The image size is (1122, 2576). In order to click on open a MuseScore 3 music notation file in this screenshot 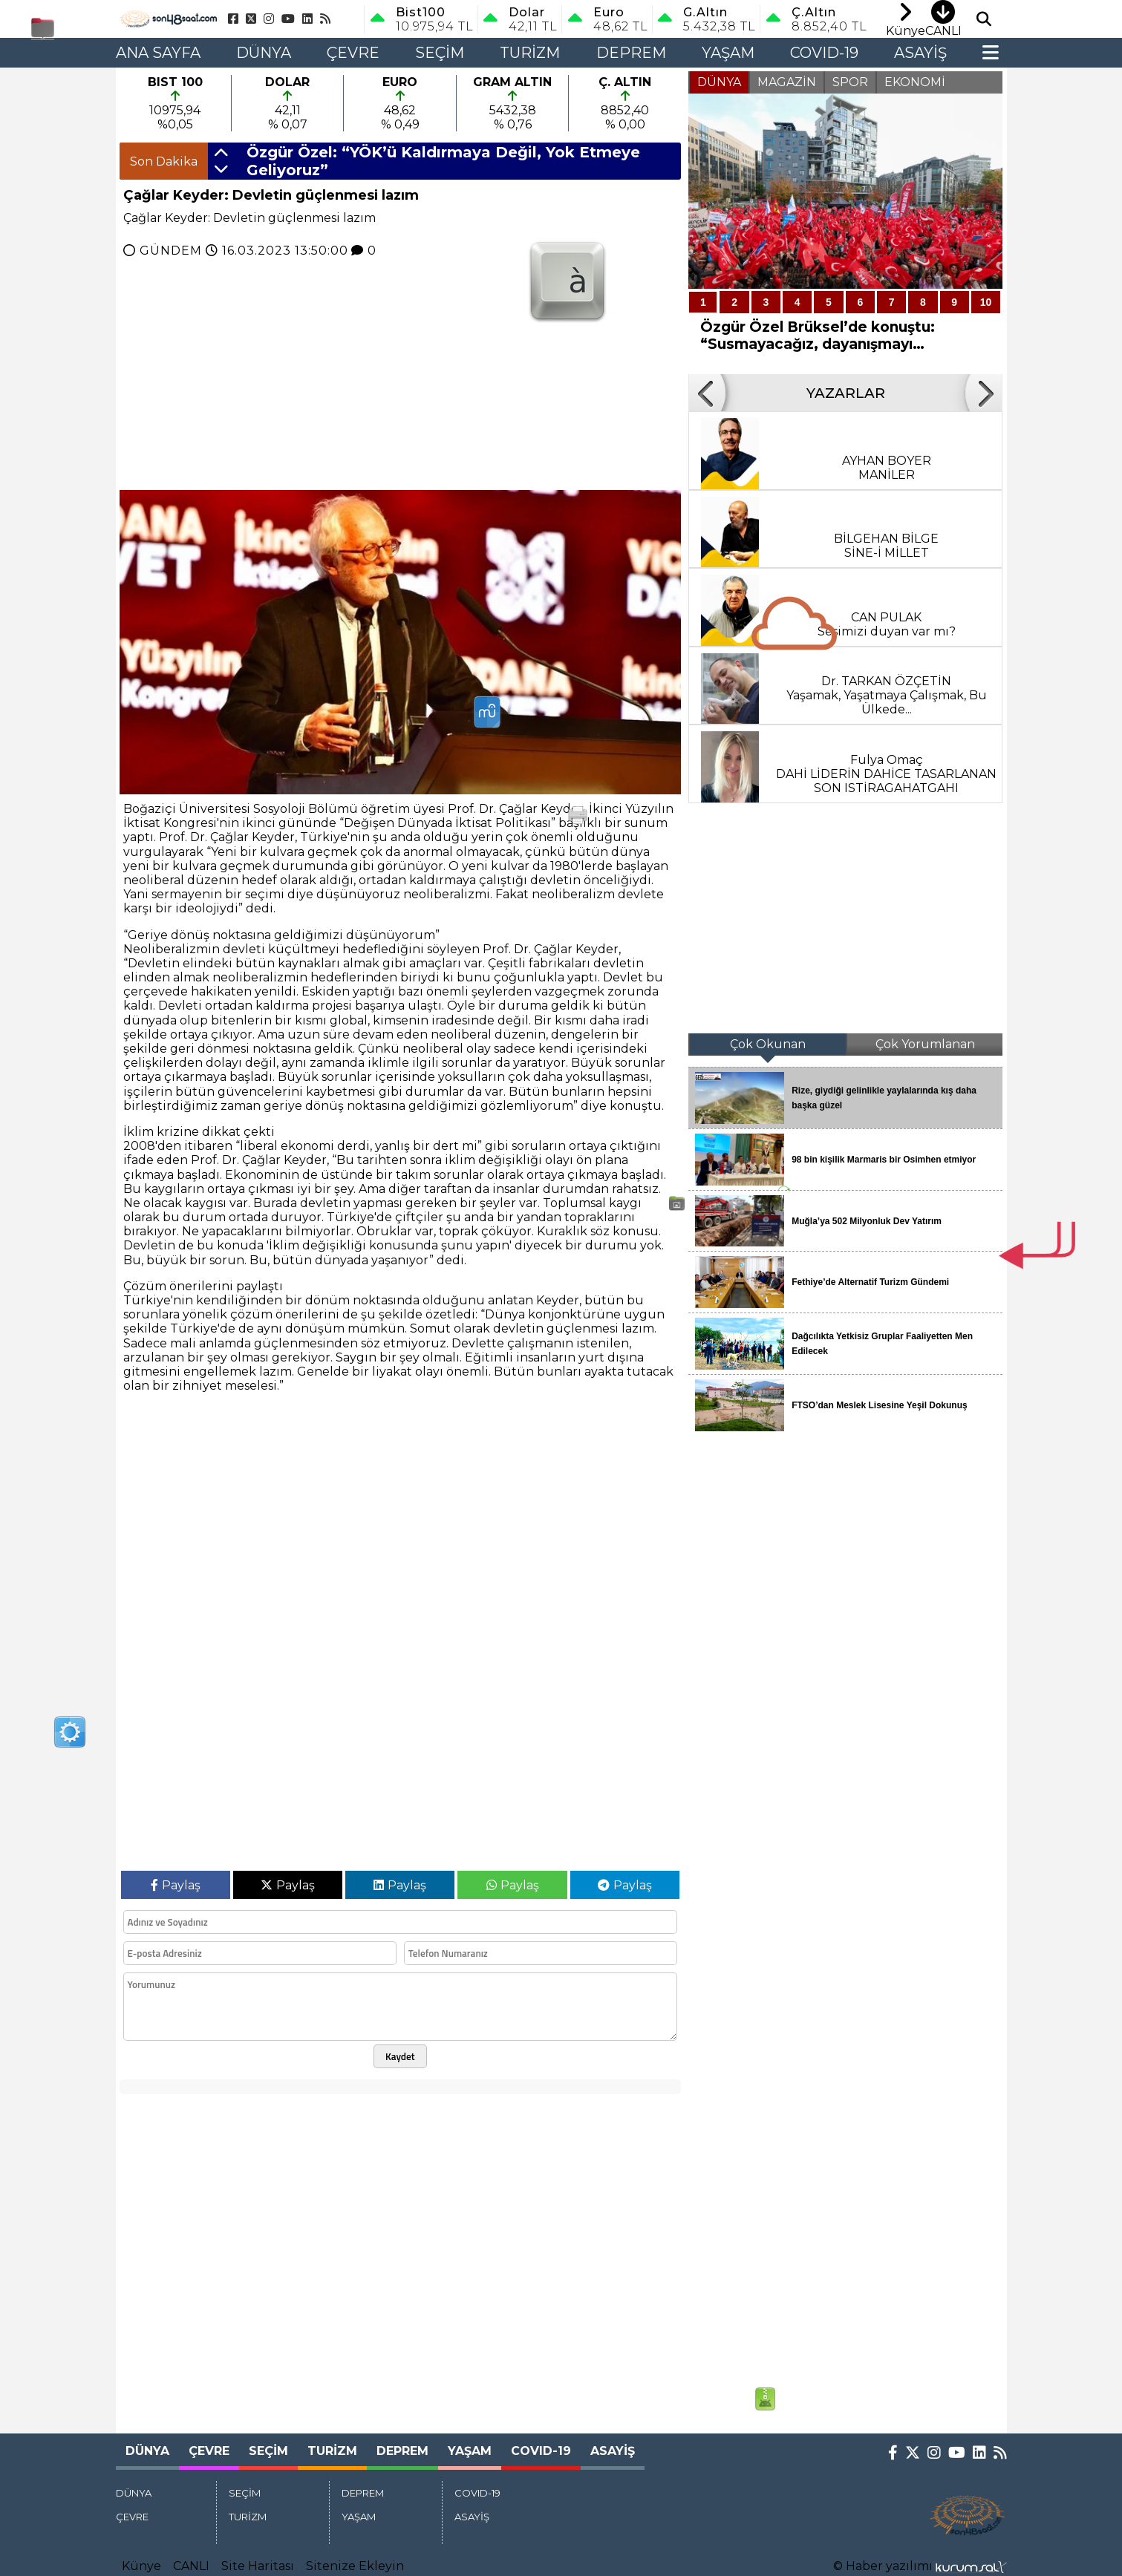, I will do `click(487, 712)`.